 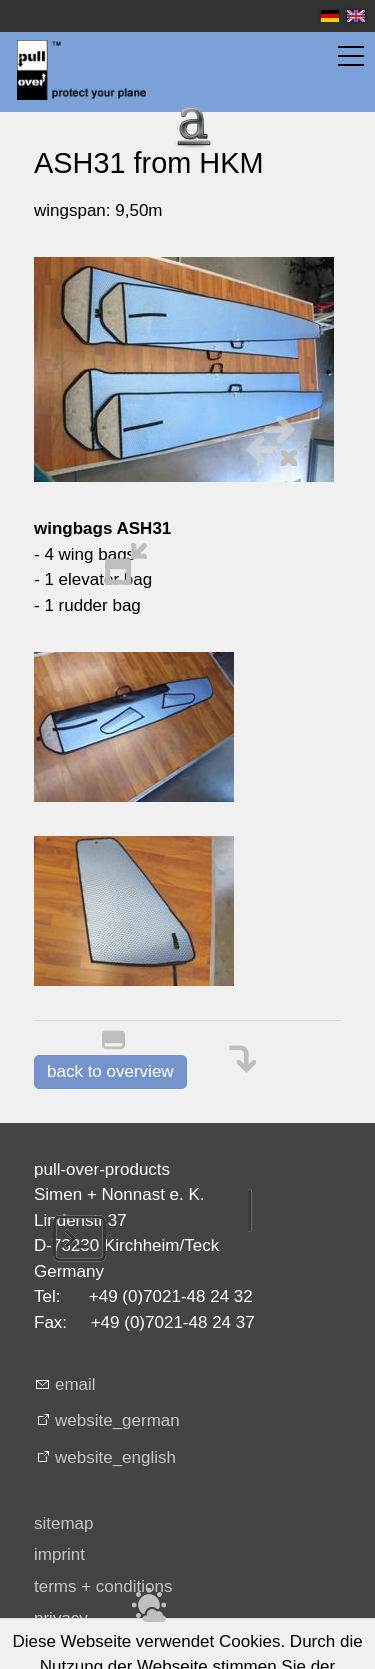 I want to click on restore window to previous size, so click(x=126, y=564).